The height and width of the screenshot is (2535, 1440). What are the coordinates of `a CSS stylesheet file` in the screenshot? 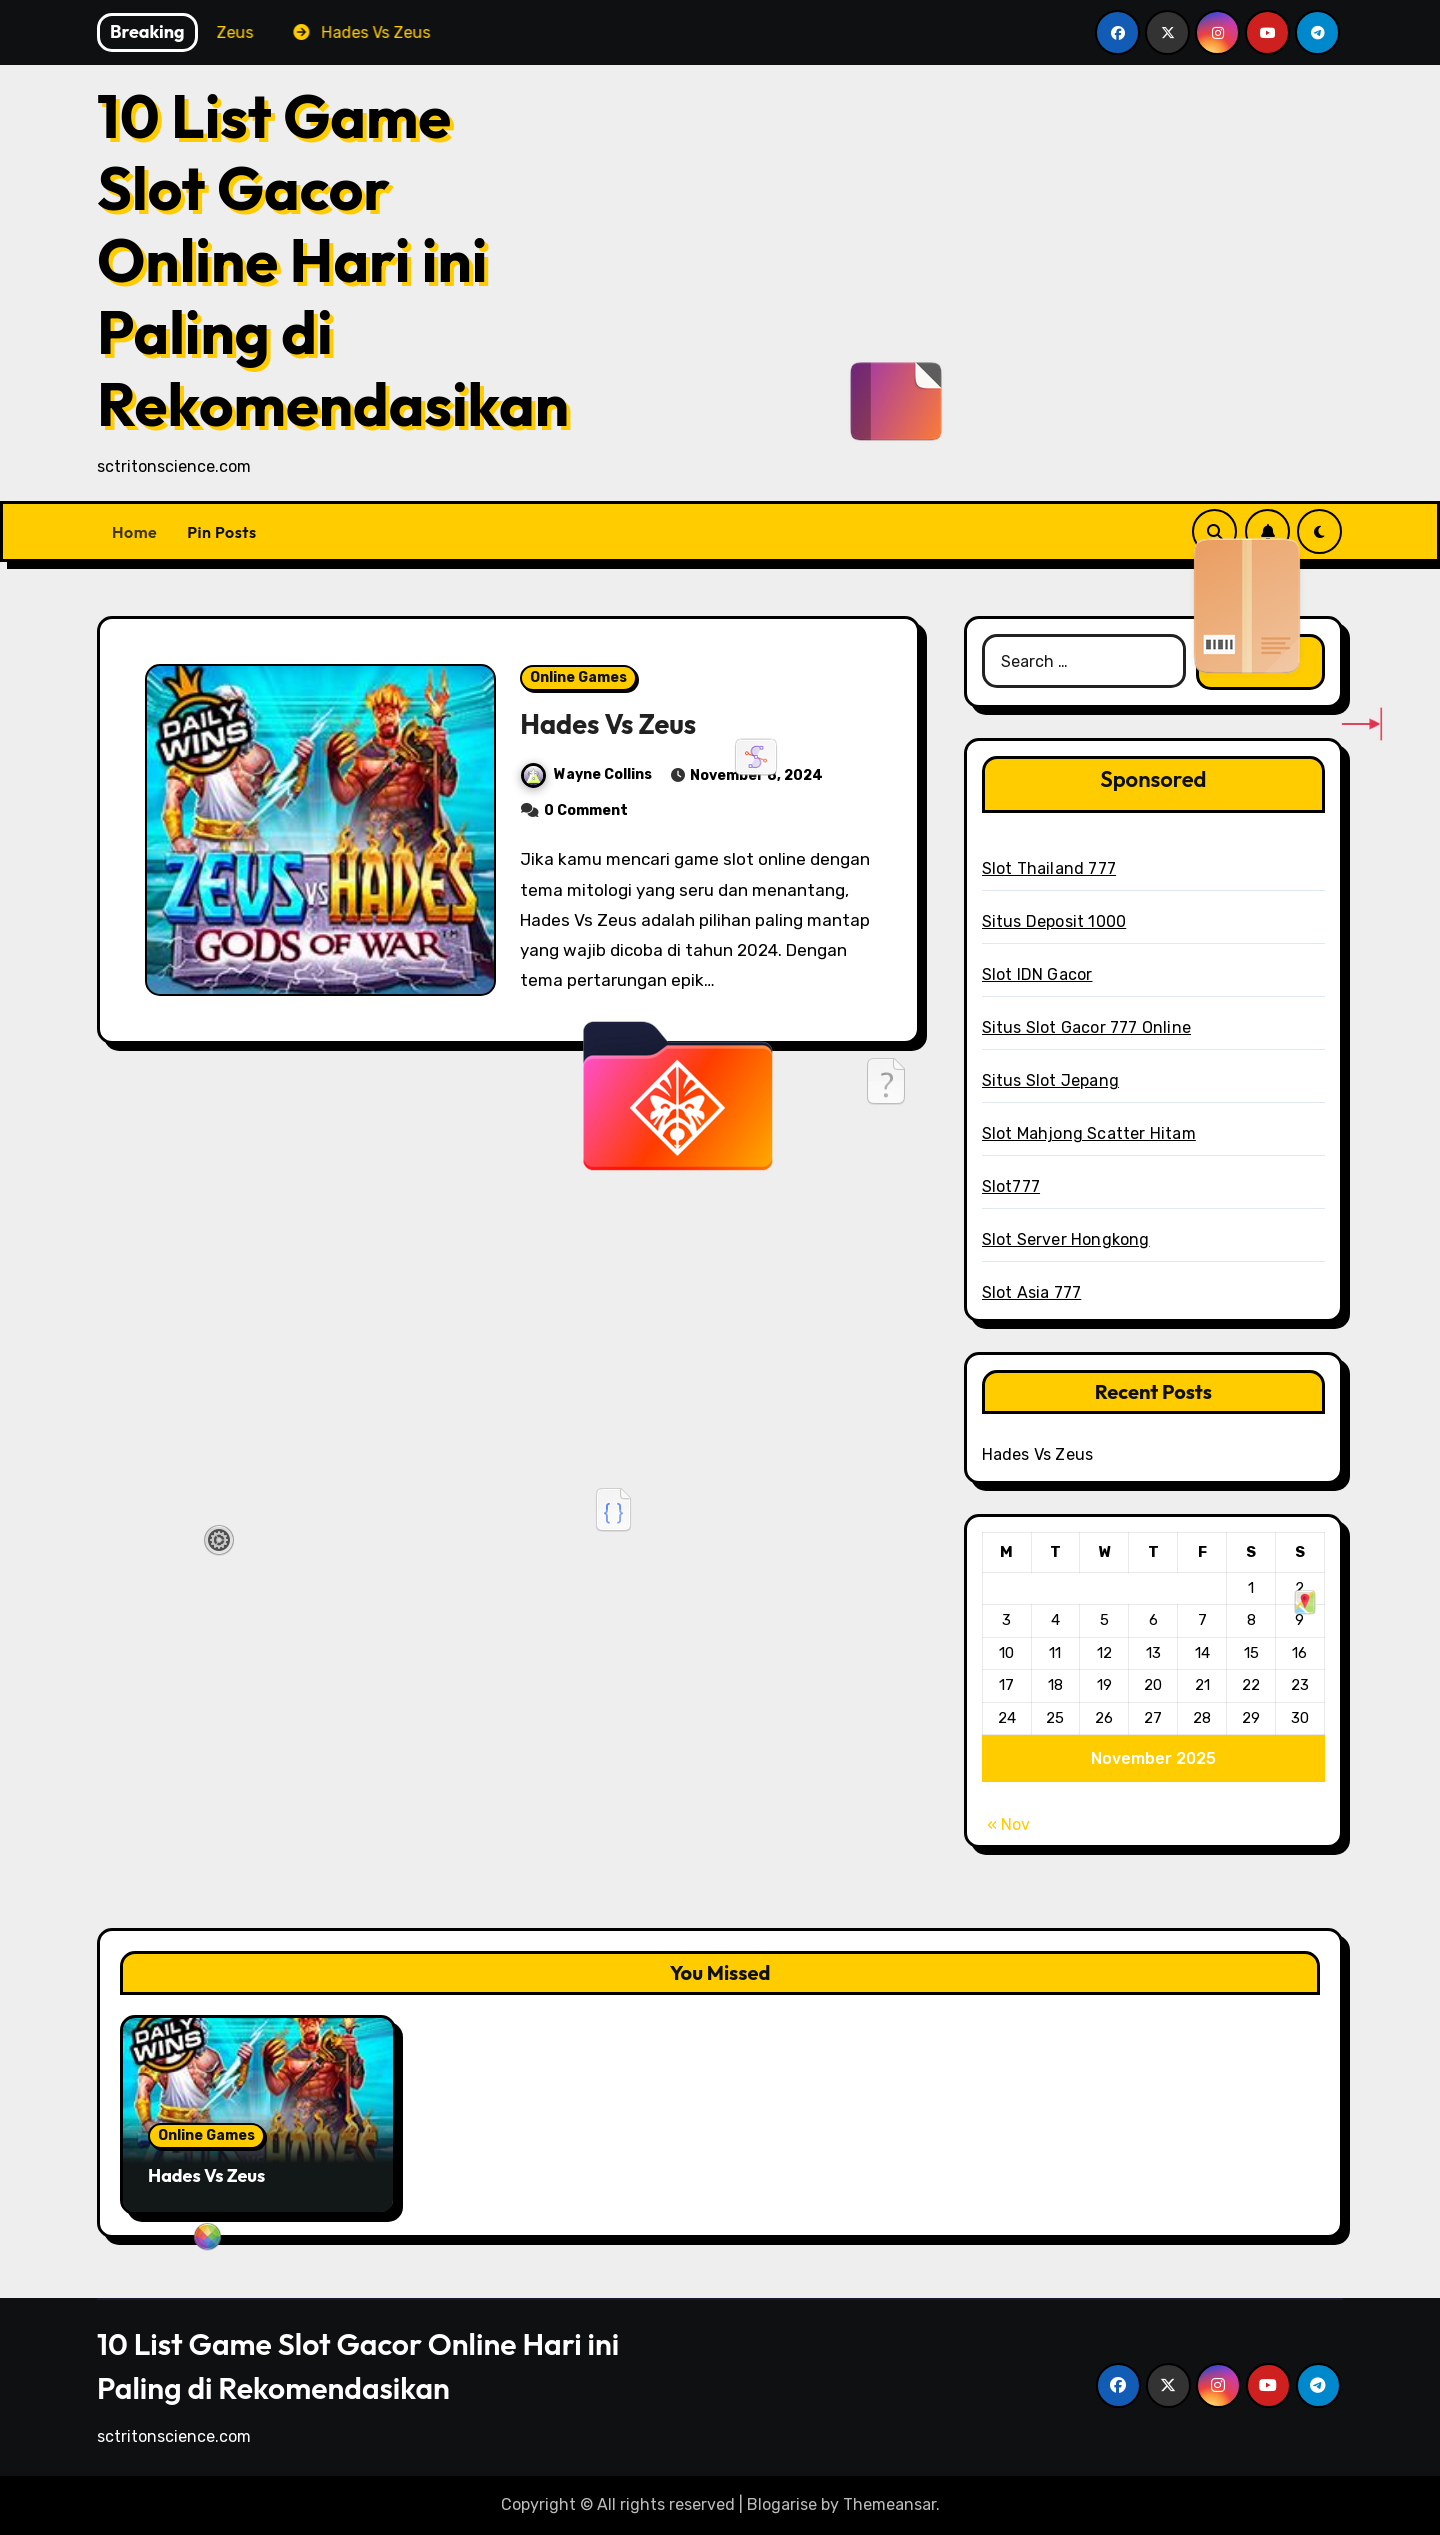 It's located at (613, 1509).